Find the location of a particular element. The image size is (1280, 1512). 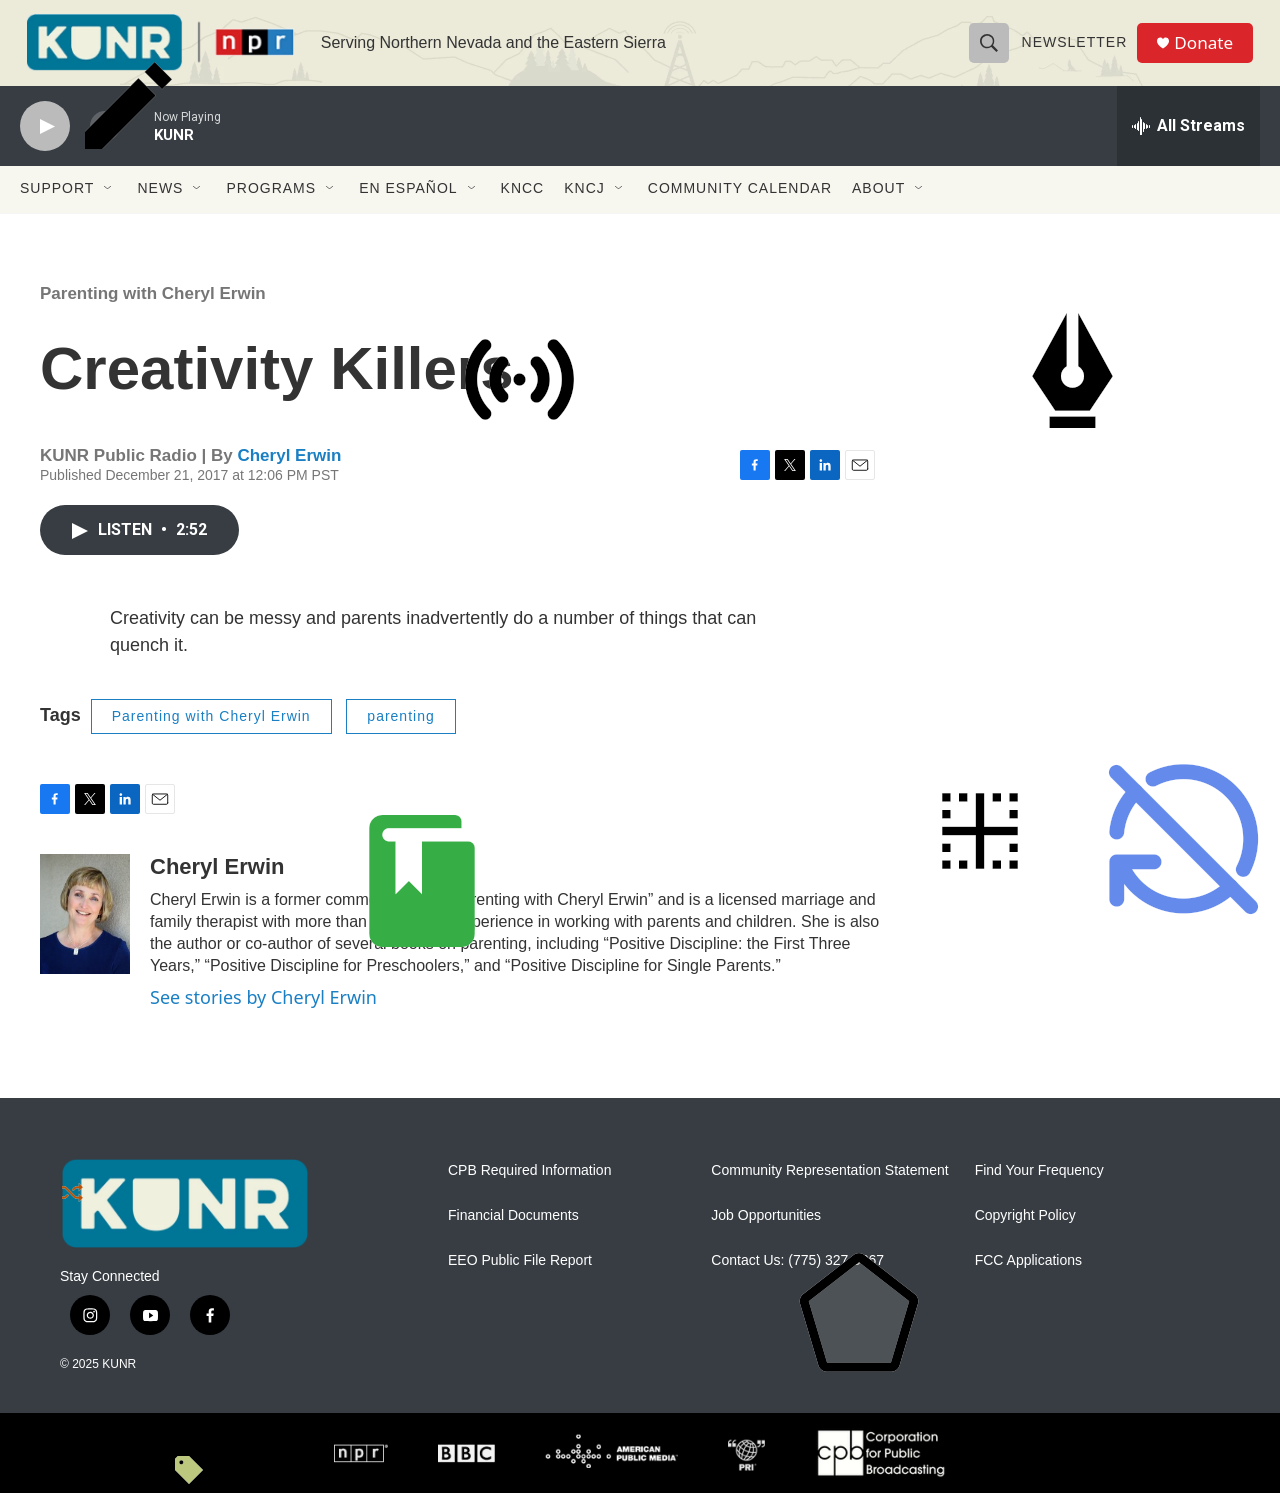

a pentagon shape indicator is located at coordinates (859, 1317).